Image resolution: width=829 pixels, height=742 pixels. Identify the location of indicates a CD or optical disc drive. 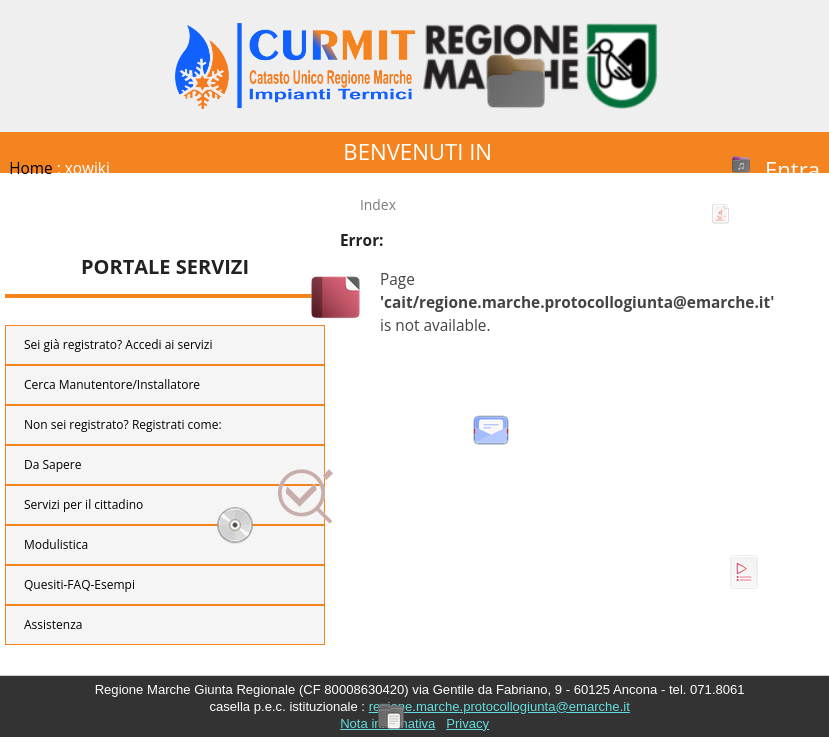
(235, 525).